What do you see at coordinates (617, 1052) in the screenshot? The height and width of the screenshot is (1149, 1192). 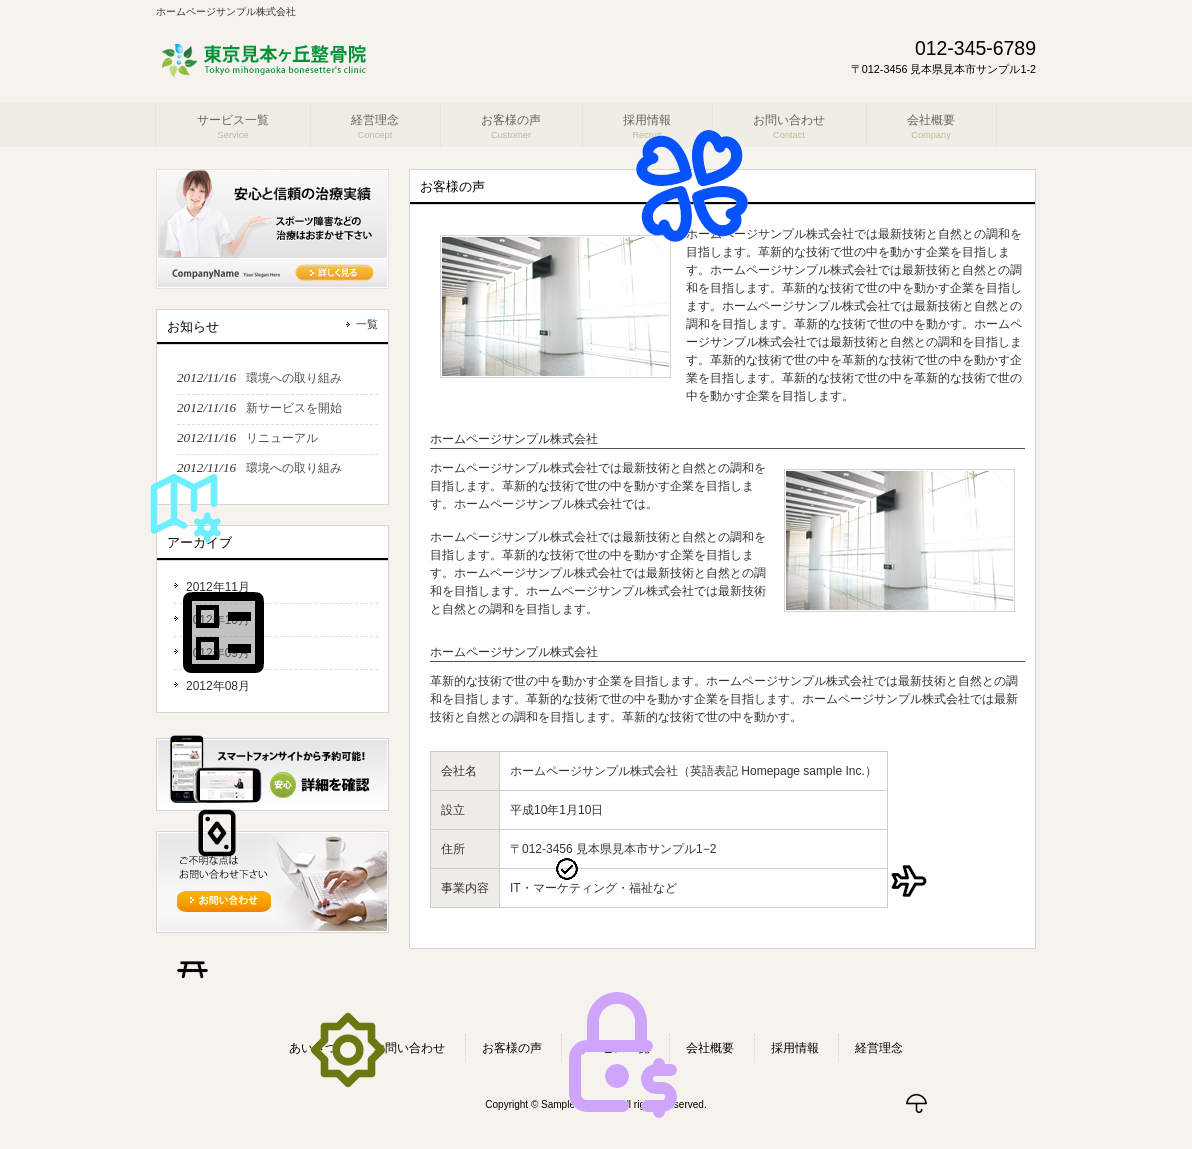 I see `secure payment or transaction` at bounding box center [617, 1052].